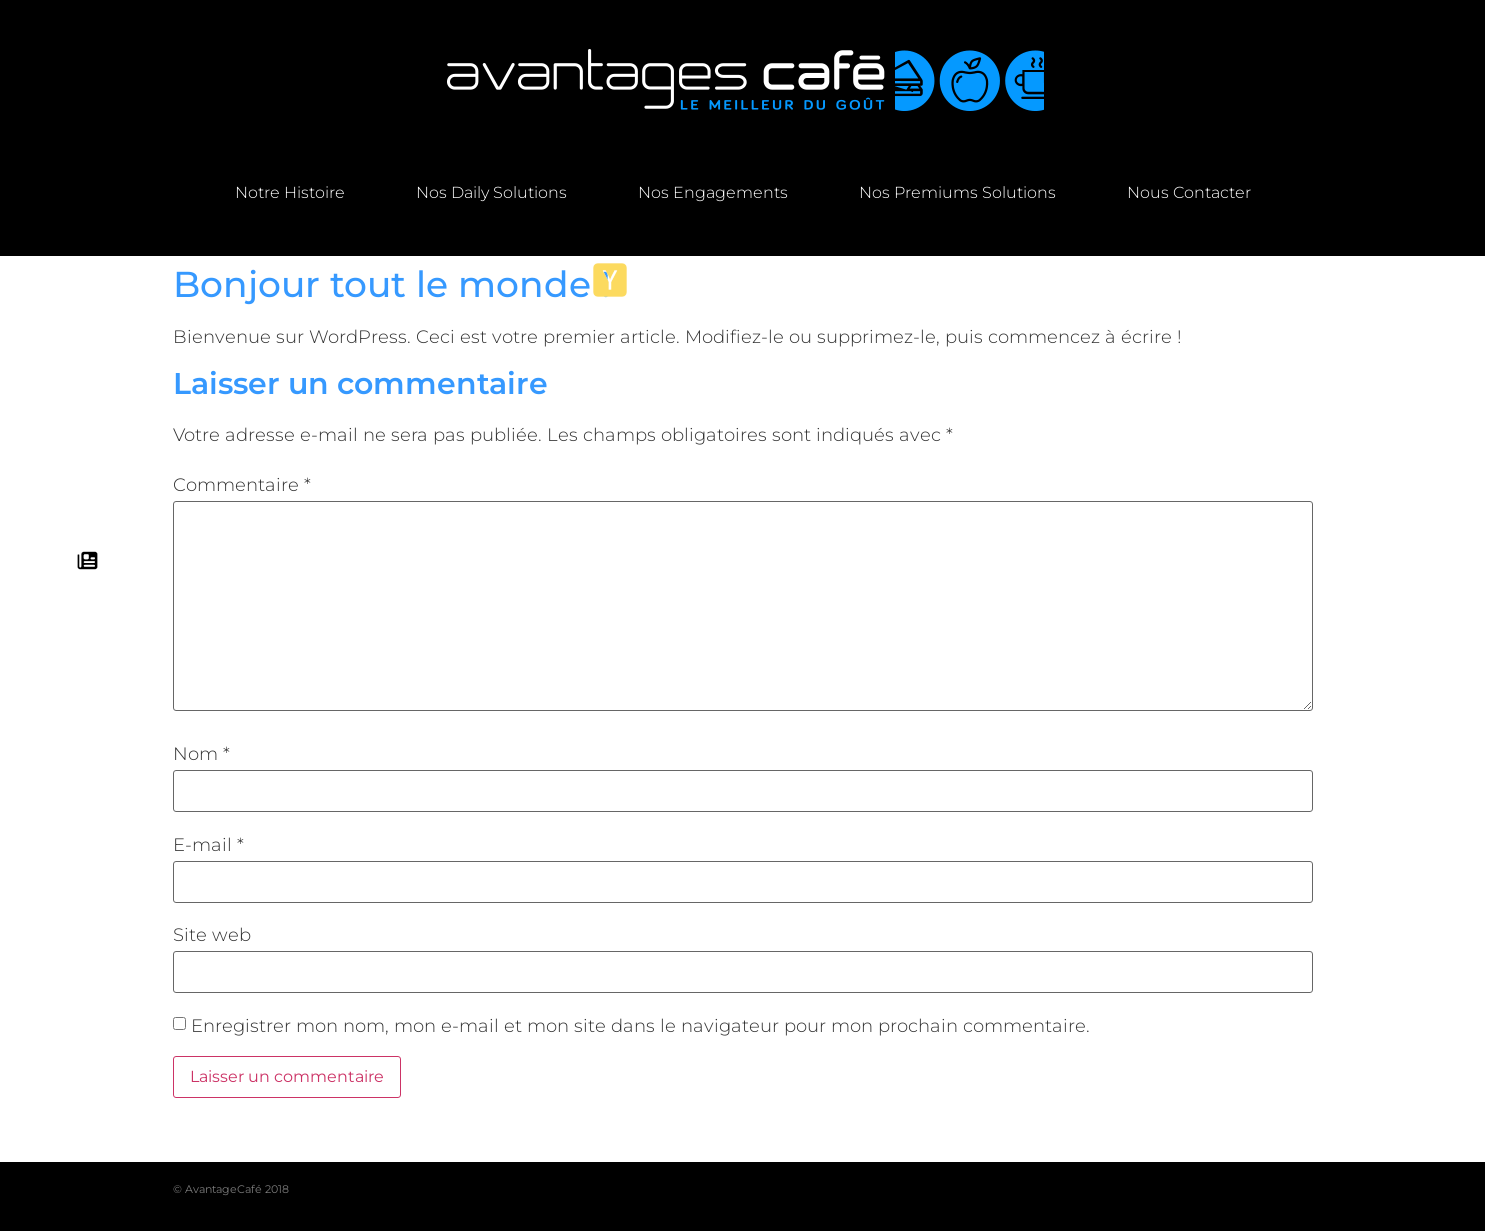  Describe the element at coordinates (87, 560) in the screenshot. I see `view news feed or articles` at that location.